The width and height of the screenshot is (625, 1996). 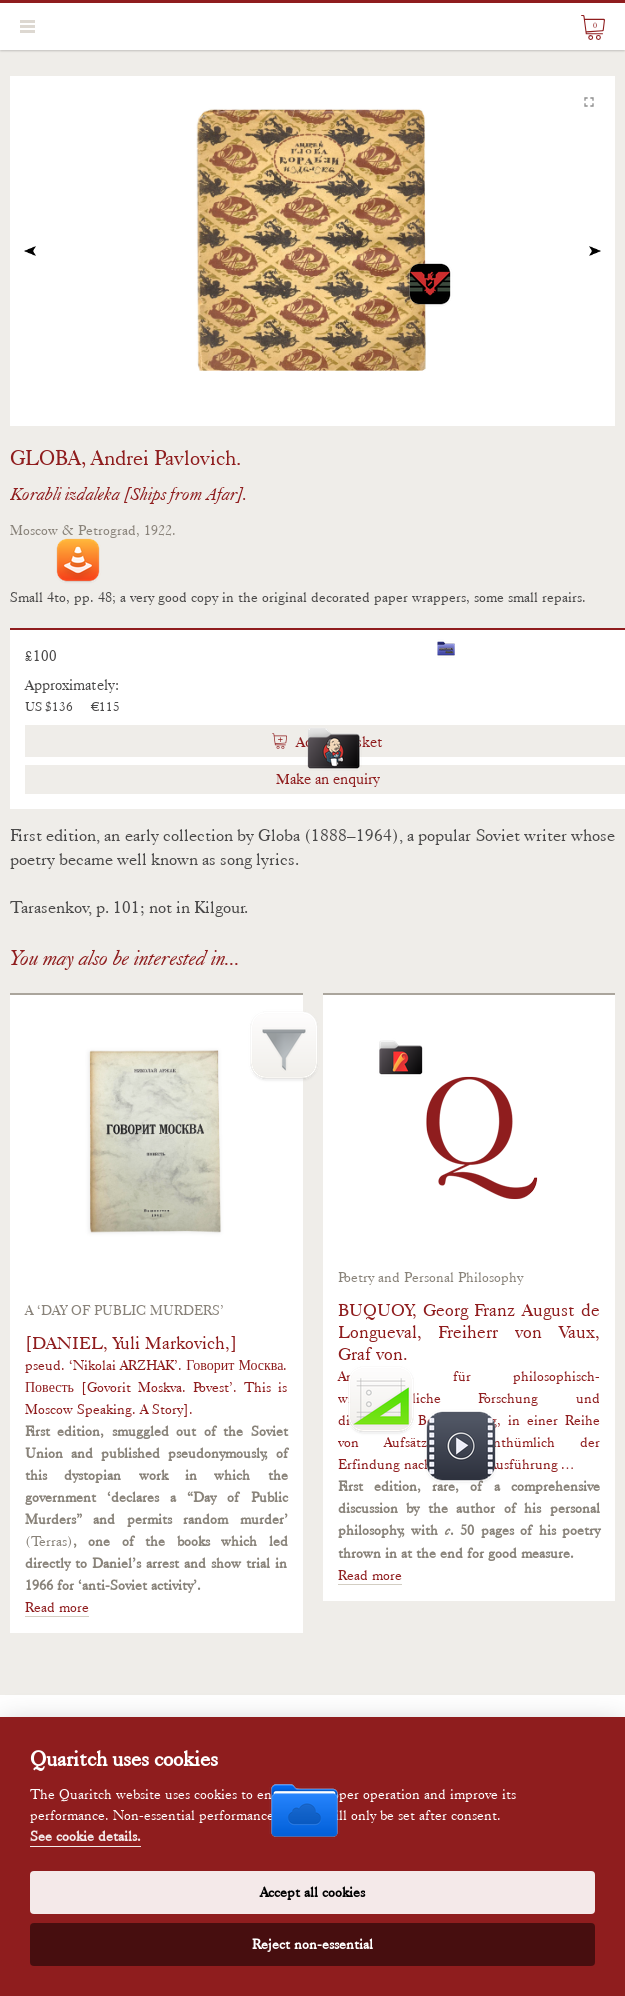 What do you see at coordinates (333, 749) in the screenshot?
I see `open jenkins CI/CD project folder` at bounding box center [333, 749].